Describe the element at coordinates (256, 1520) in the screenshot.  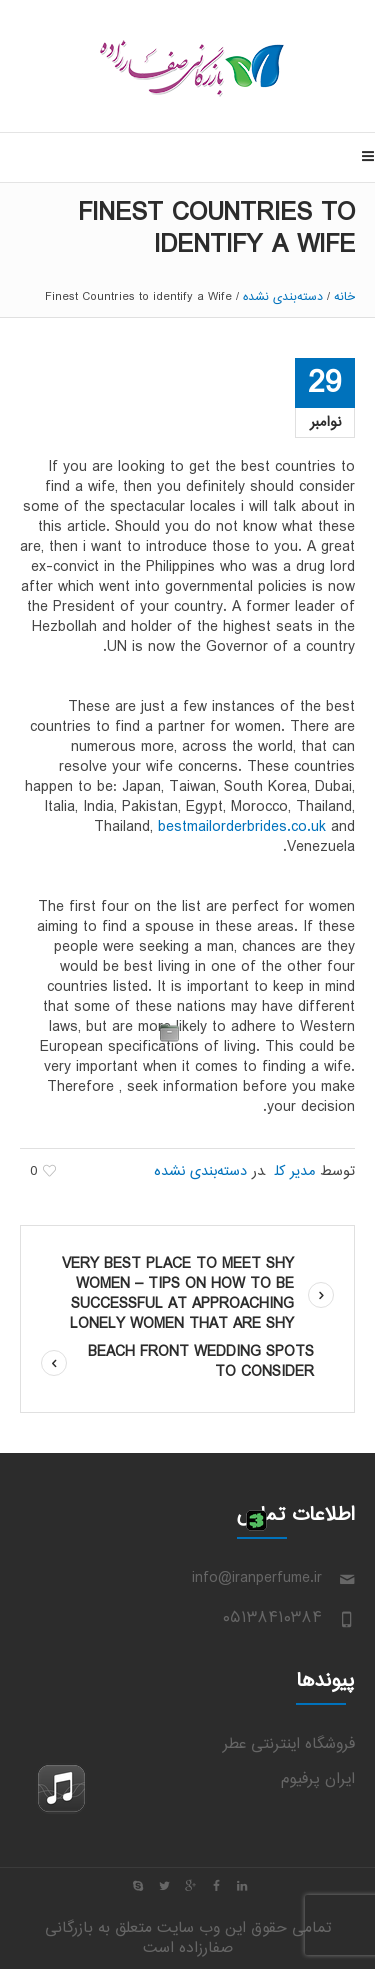
I see `launch payday 3 game` at that location.